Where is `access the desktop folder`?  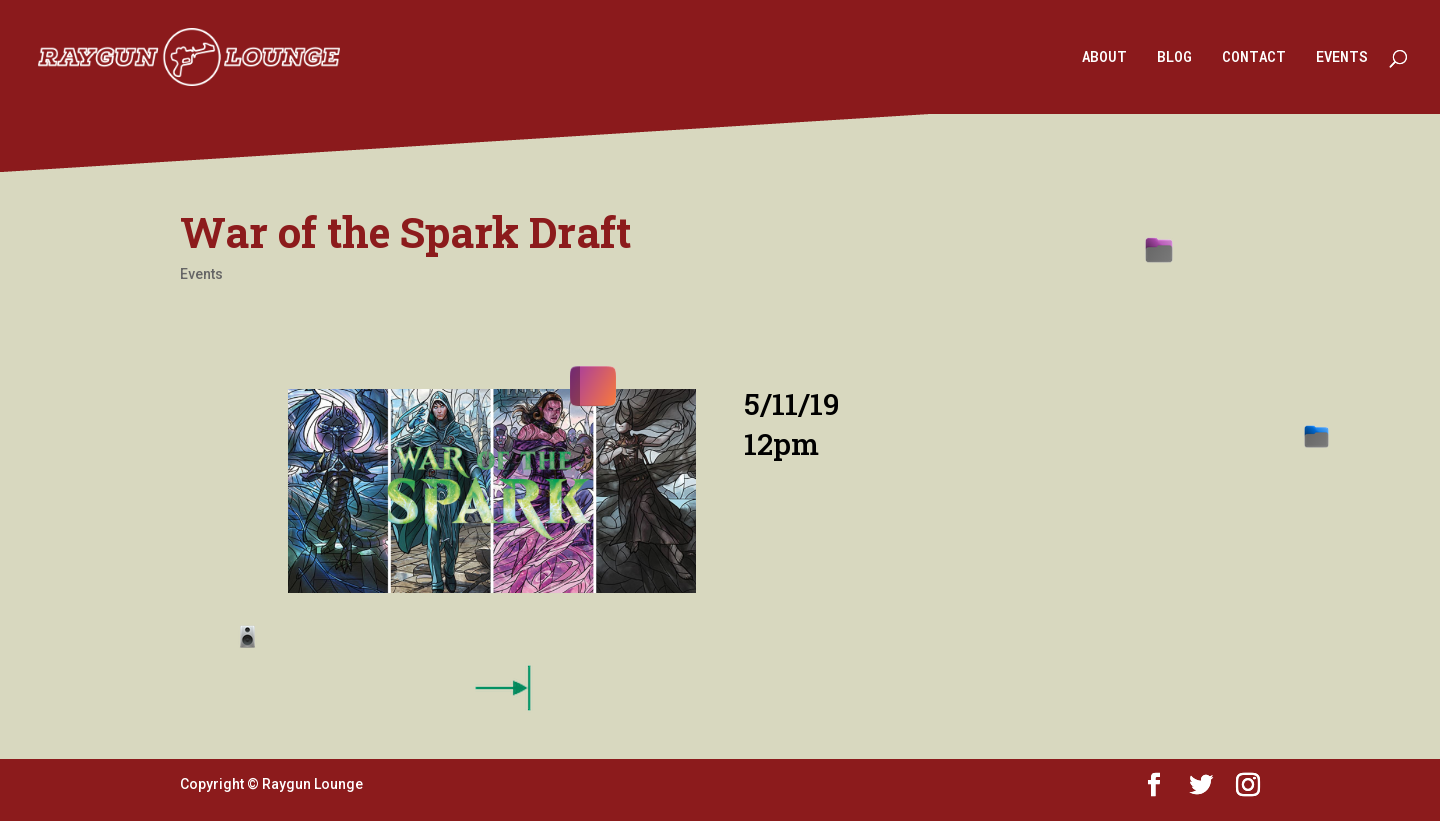
access the desktop folder is located at coordinates (593, 385).